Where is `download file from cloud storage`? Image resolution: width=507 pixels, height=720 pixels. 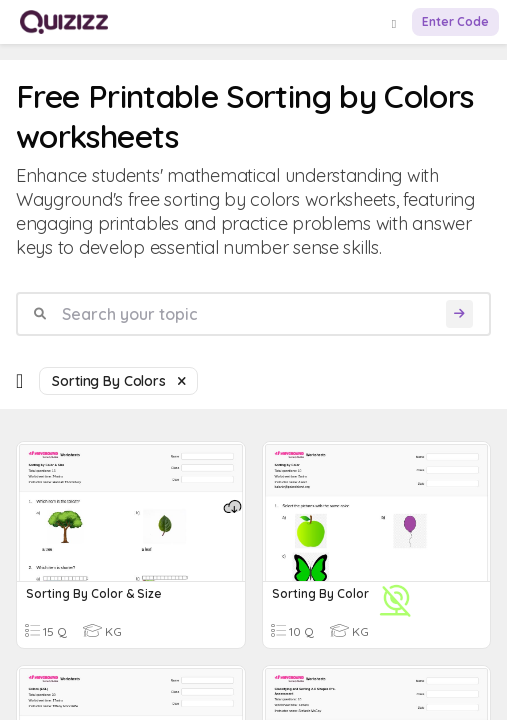 download file from cloud storage is located at coordinates (232, 506).